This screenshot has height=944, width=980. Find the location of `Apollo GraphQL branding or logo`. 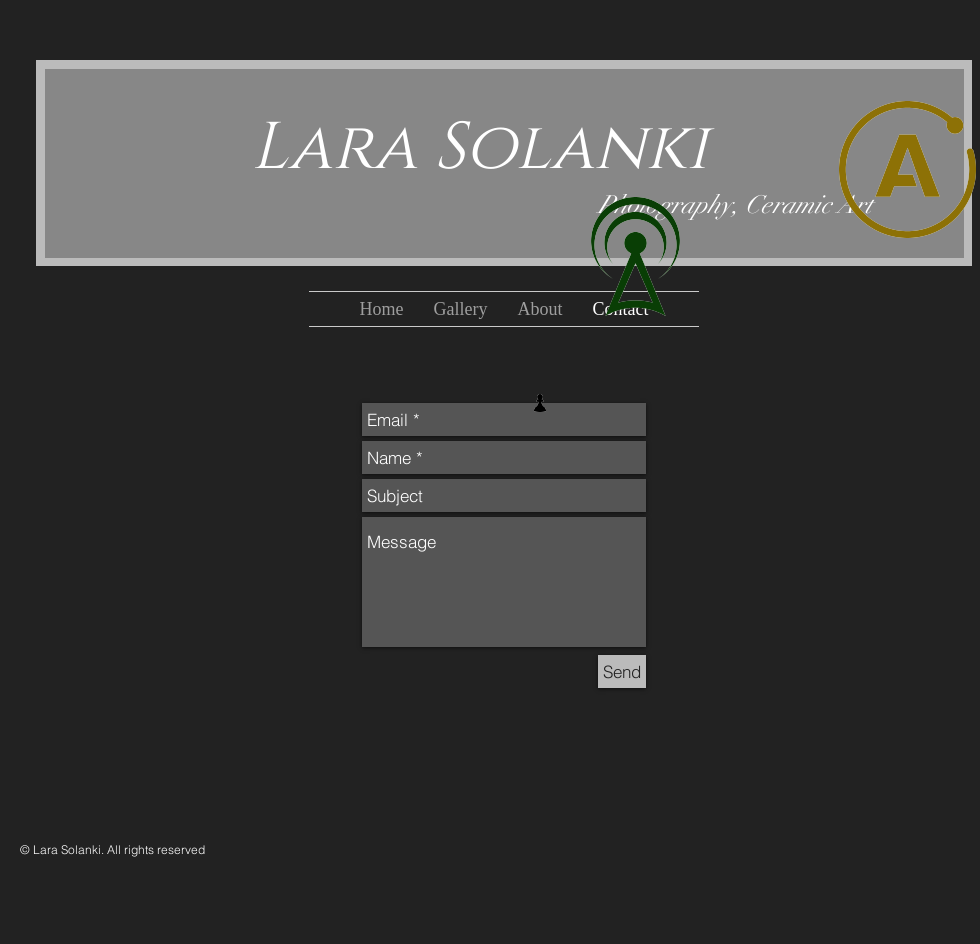

Apollo GraphQL branding or logo is located at coordinates (907, 169).